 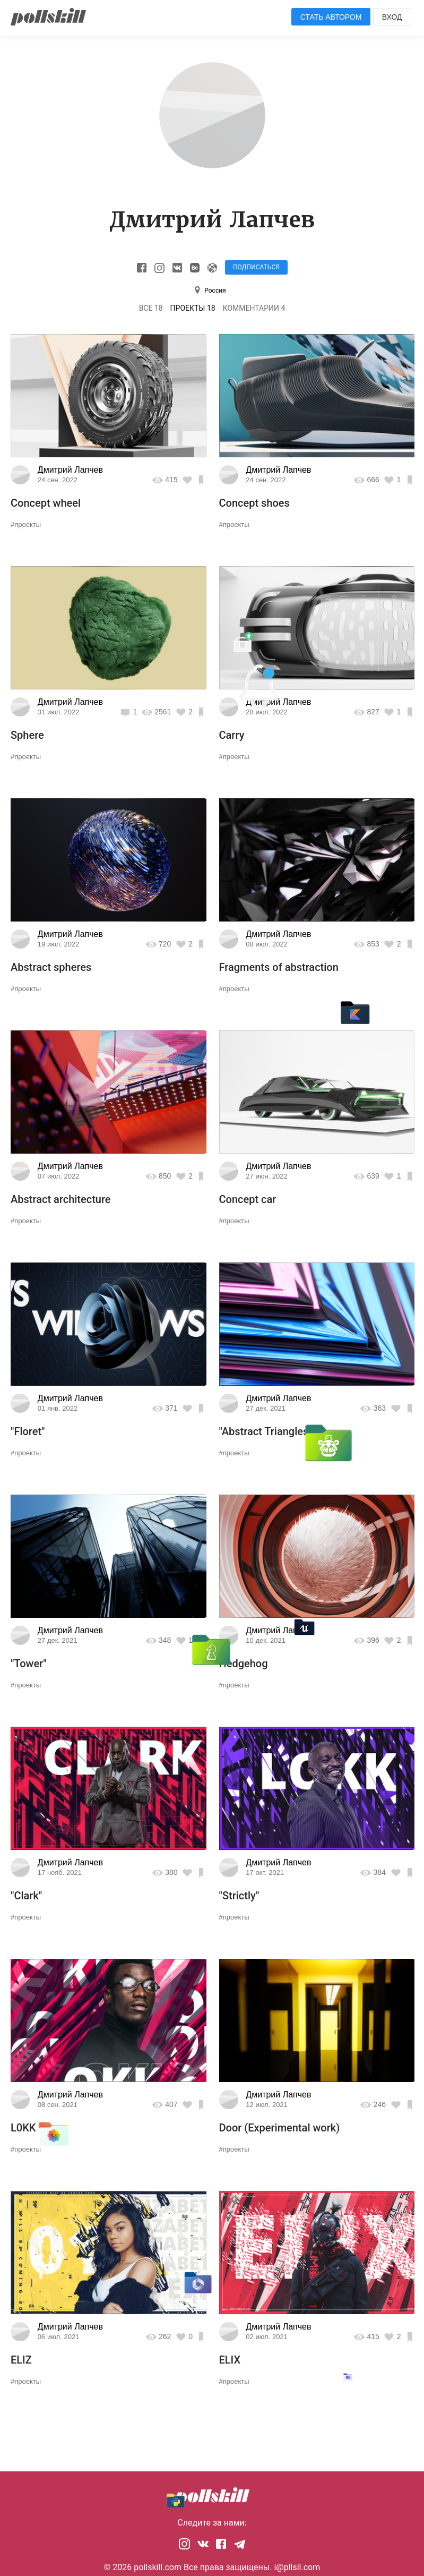 What do you see at coordinates (211, 1651) in the screenshot?
I see `open game jolt chess or strategy games folder` at bounding box center [211, 1651].